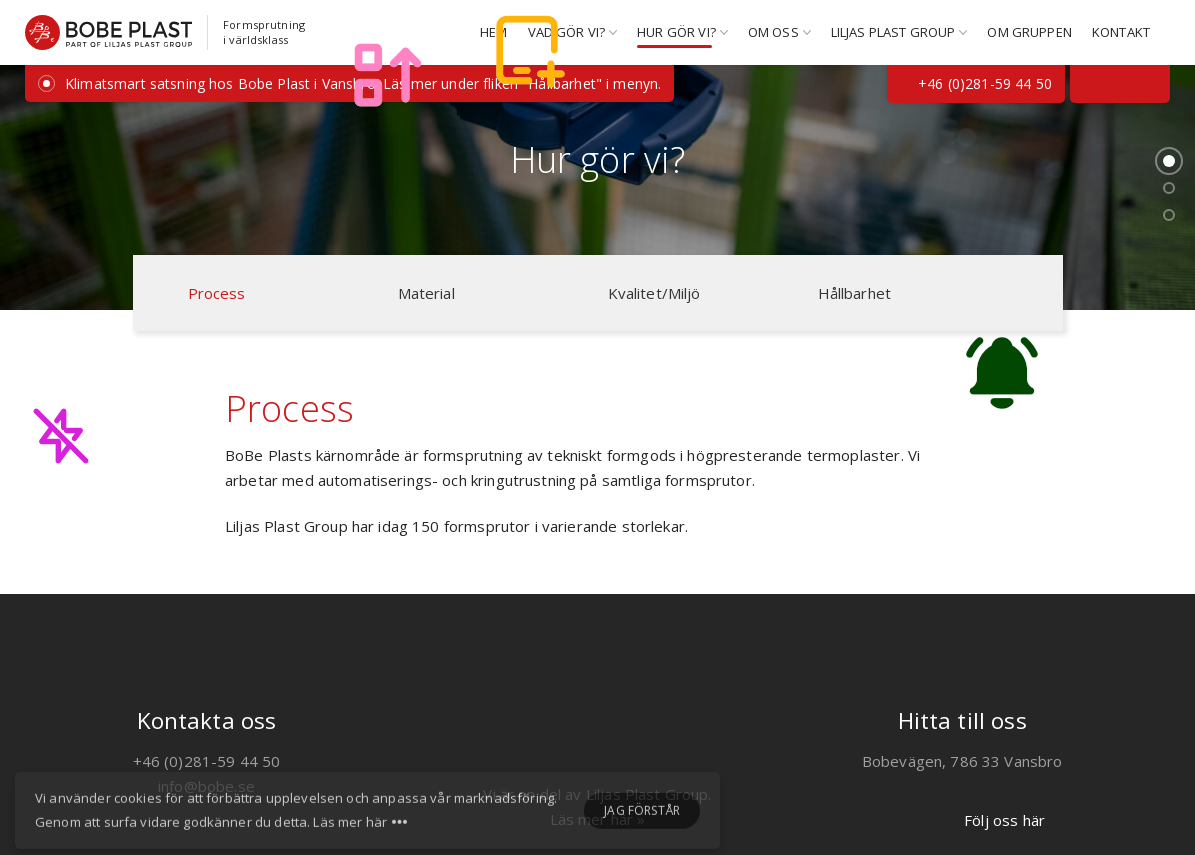  What do you see at coordinates (527, 50) in the screenshot?
I see `add a new iPad device` at bounding box center [527, 50].